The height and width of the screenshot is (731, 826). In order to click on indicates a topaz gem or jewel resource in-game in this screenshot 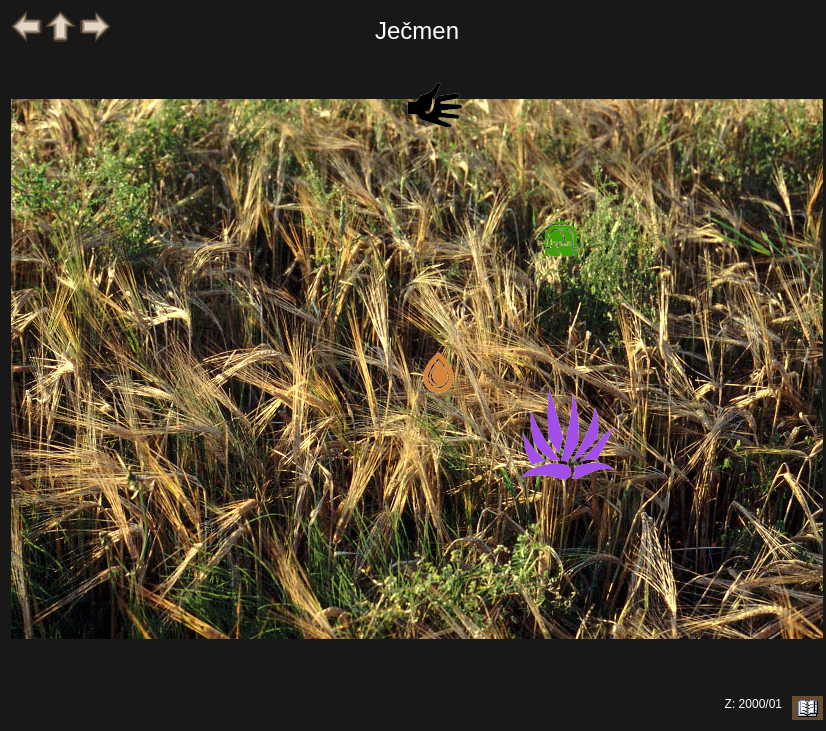, I will do `click(438, 372)`.